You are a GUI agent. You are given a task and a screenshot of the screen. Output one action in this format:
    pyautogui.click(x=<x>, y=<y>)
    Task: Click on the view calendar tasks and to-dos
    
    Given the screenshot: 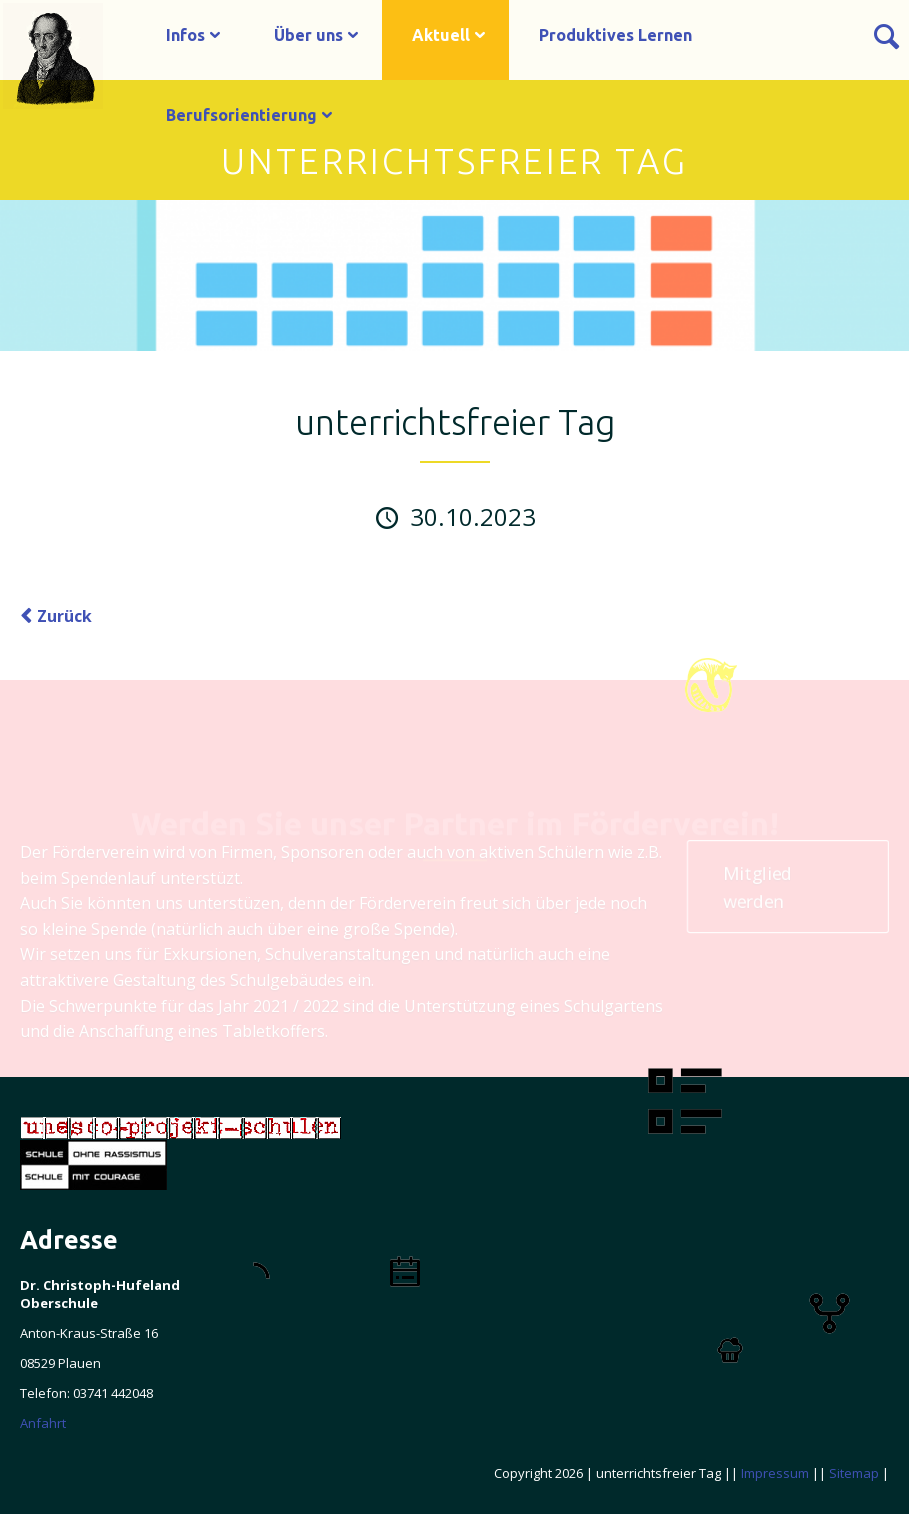 What is the action you would take?
    pyautogui.click(x=405, y=1273)
    